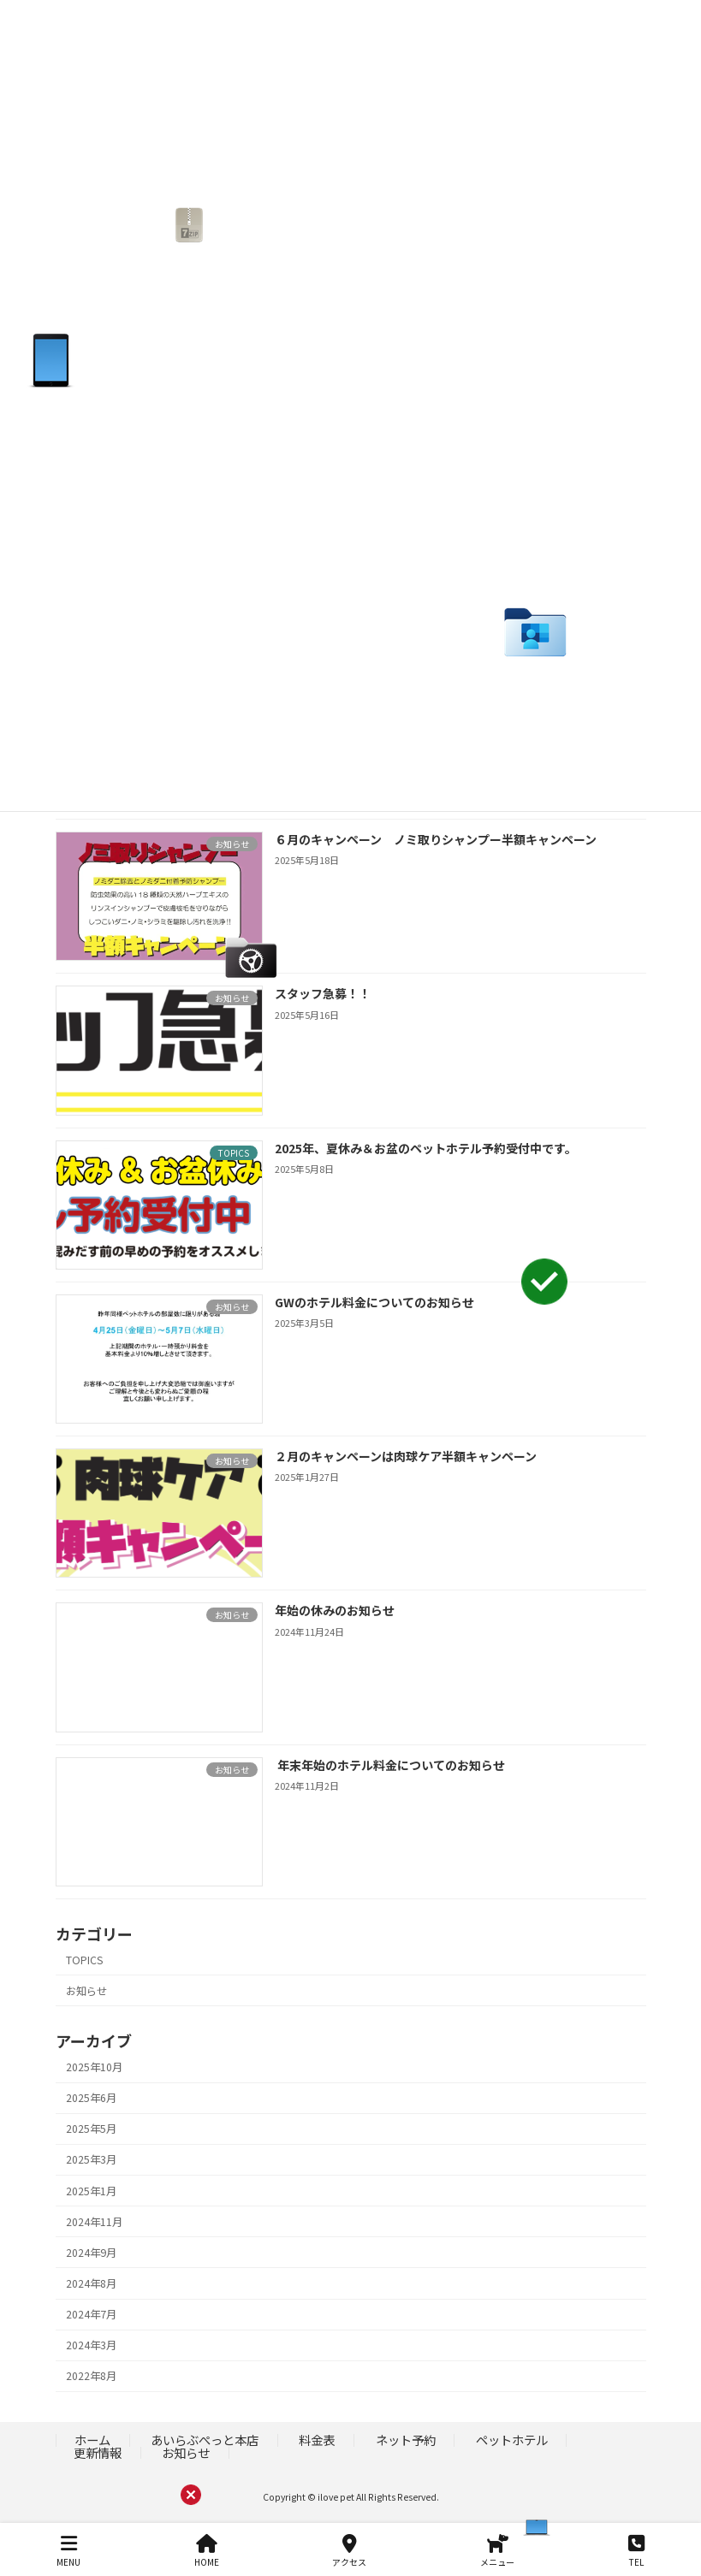 The image size is (701, 2576). I want to click on open actix web framework project folder, so click(251, 959).